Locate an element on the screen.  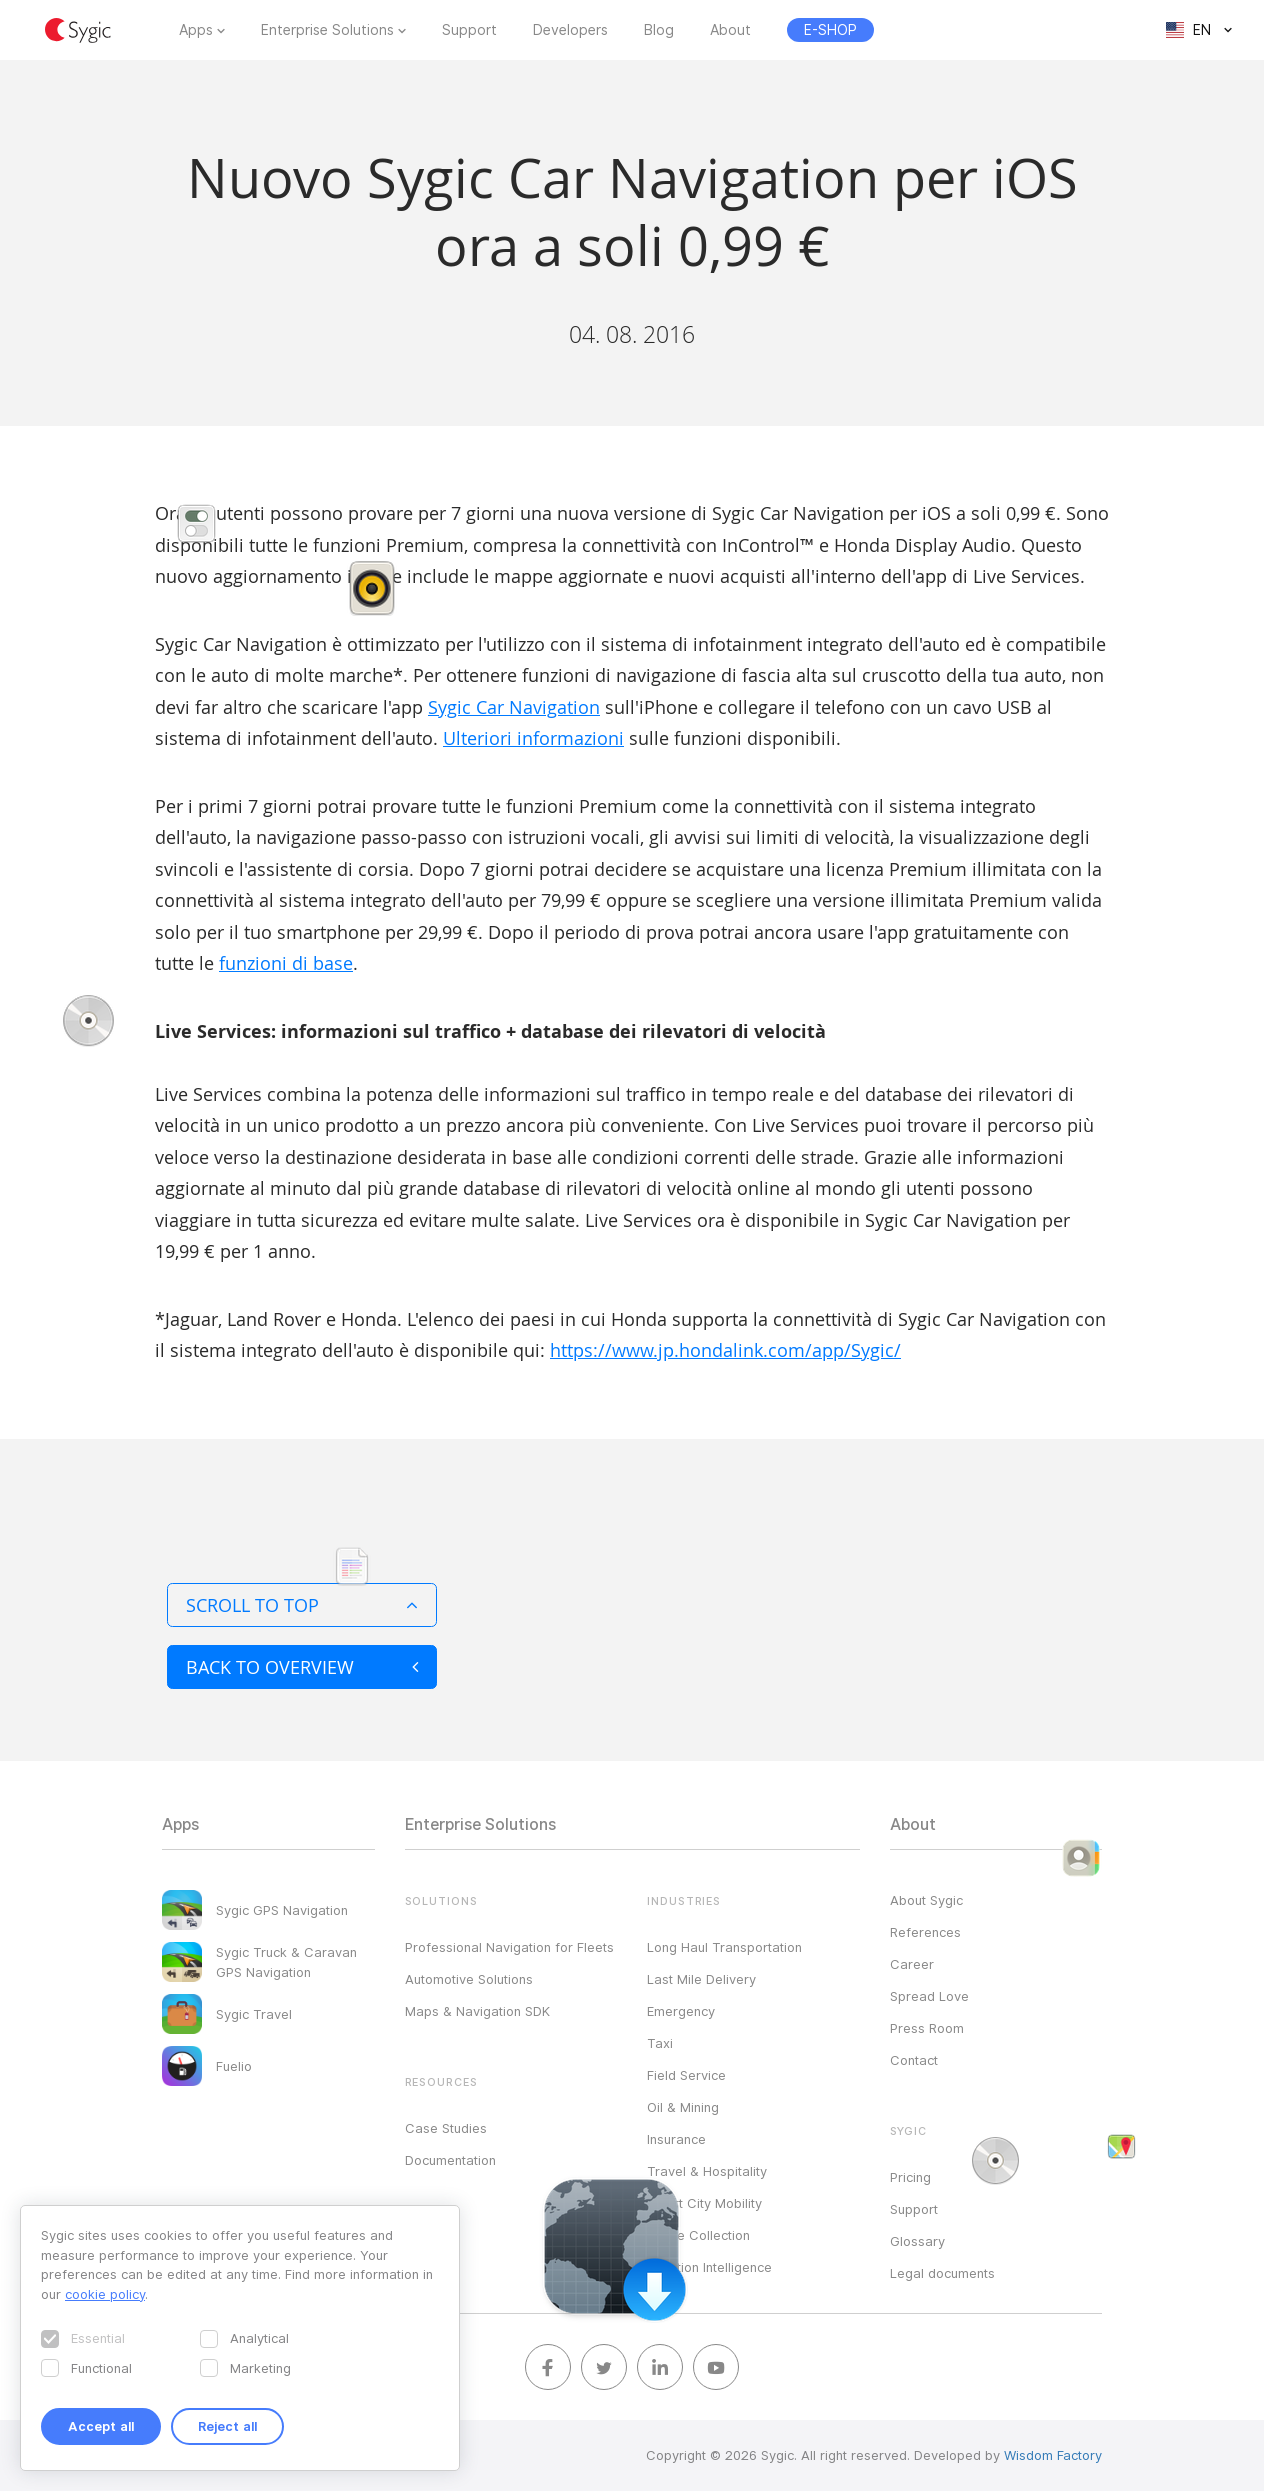
unmount or eject a CD/DVD writer drive is located at coordinates (995, 2160).